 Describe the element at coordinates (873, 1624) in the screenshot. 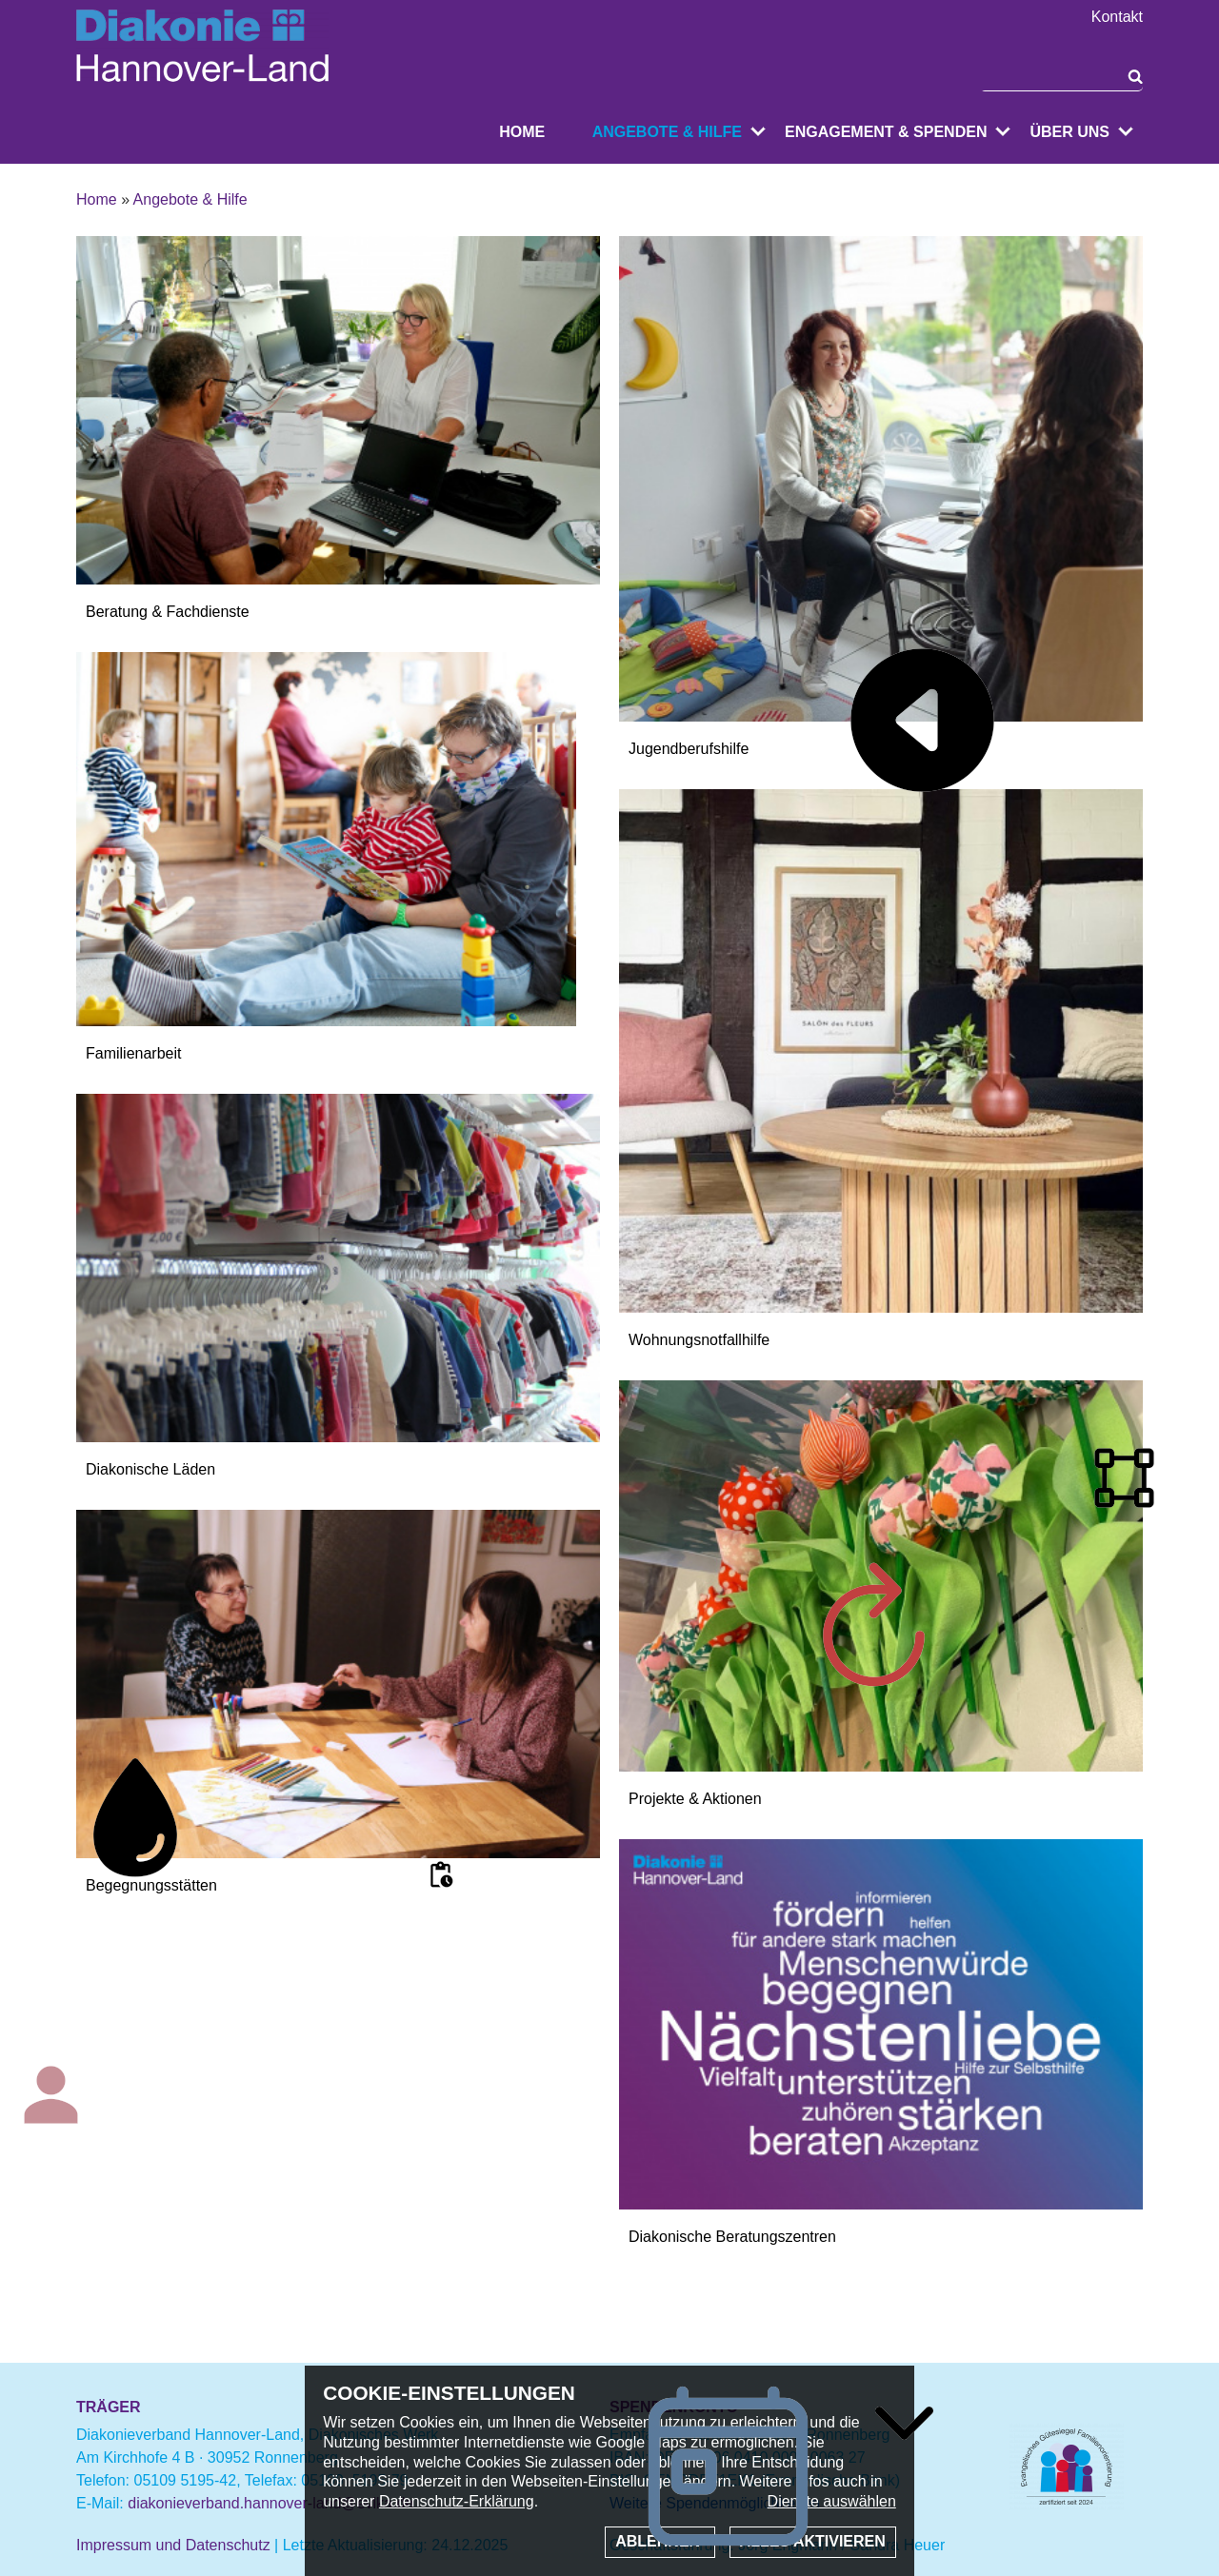

I see `refresh or reload the current page` at that location.